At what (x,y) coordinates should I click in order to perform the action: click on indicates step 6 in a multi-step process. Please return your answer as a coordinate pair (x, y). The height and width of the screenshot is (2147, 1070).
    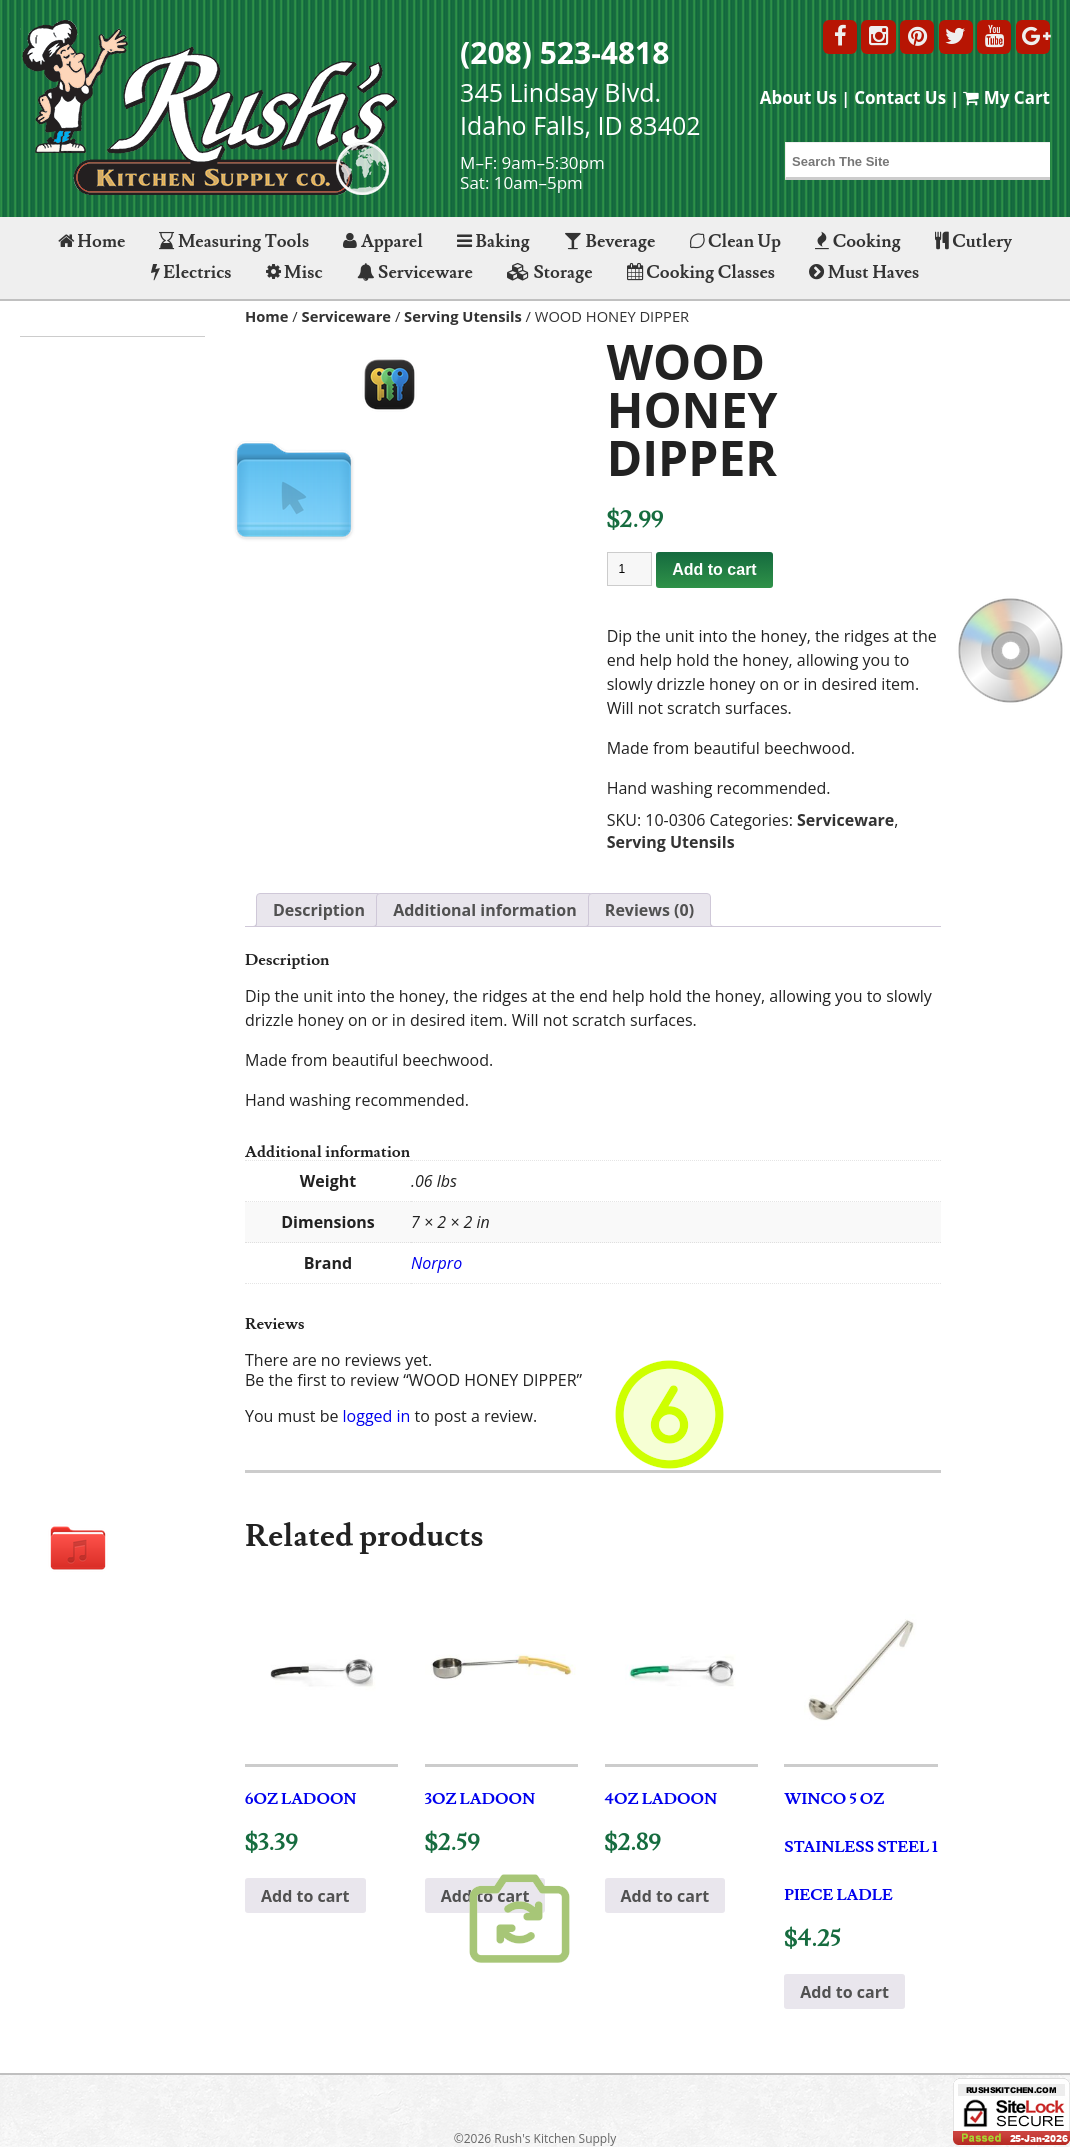
    Looking at the image, I should click on (669, 1414).